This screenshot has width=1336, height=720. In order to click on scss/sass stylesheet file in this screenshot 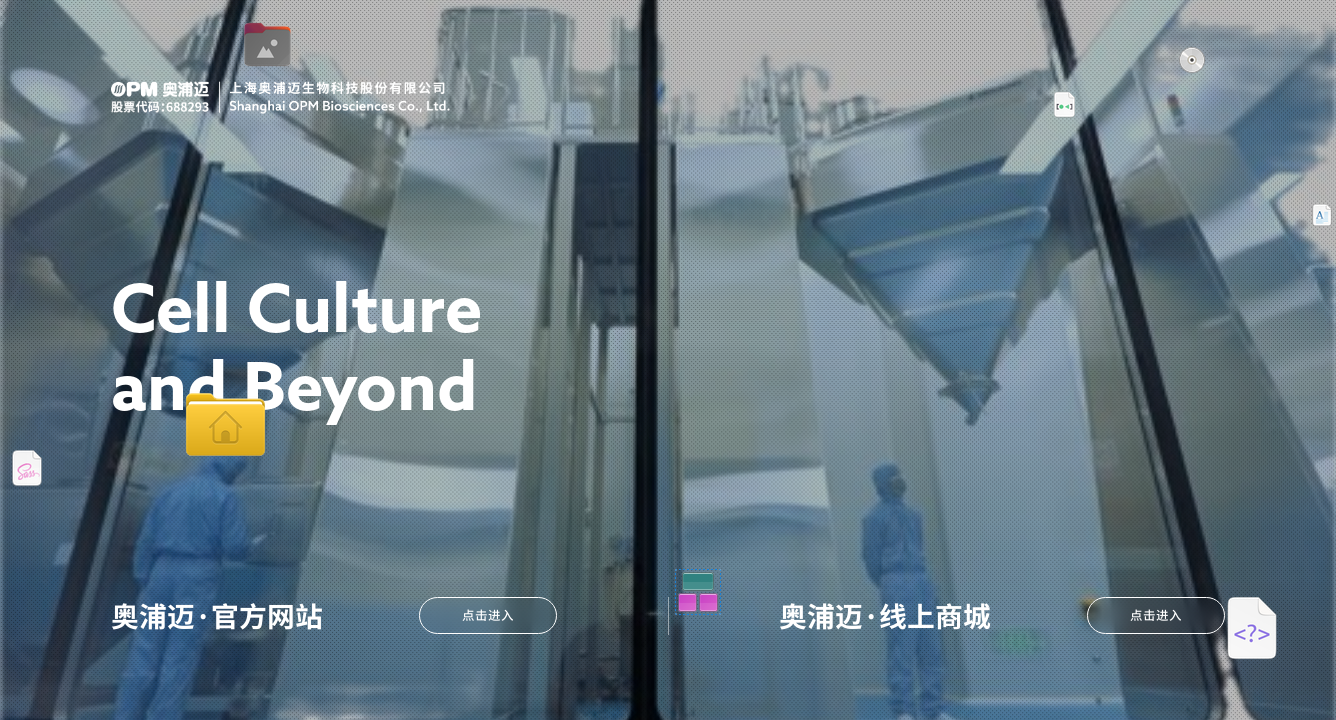, I will do `click(27, 468)`.